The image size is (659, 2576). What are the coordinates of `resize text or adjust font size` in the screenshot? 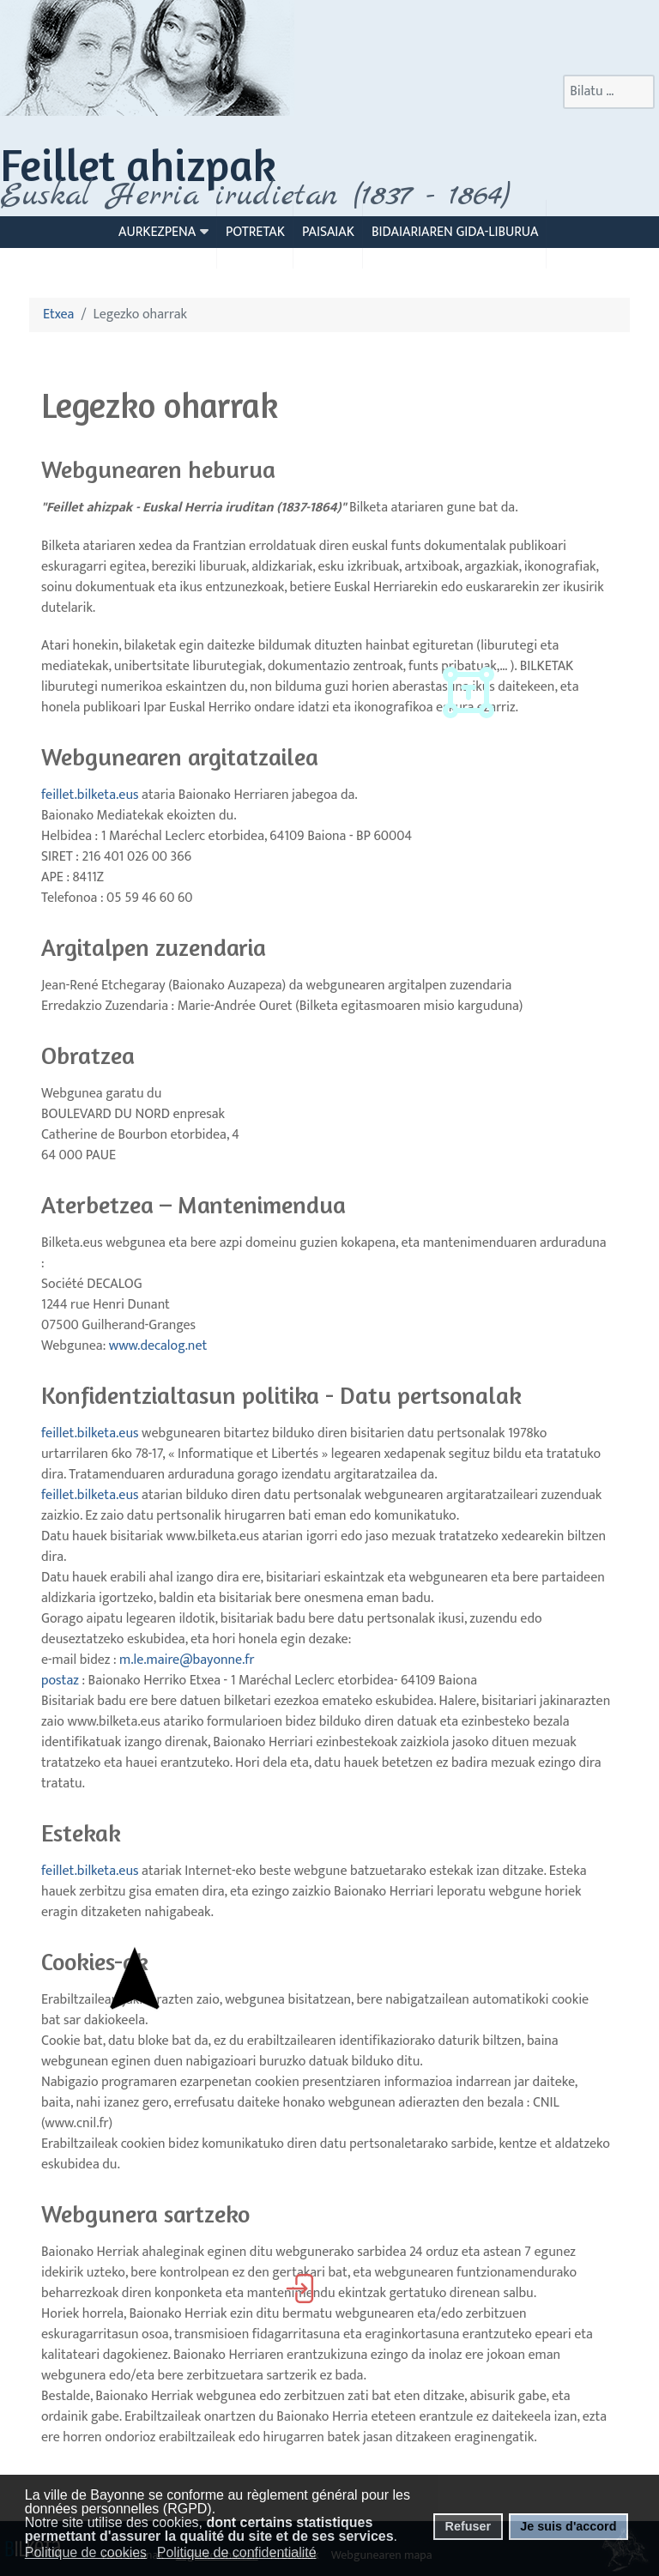 It's located at (469, 692).